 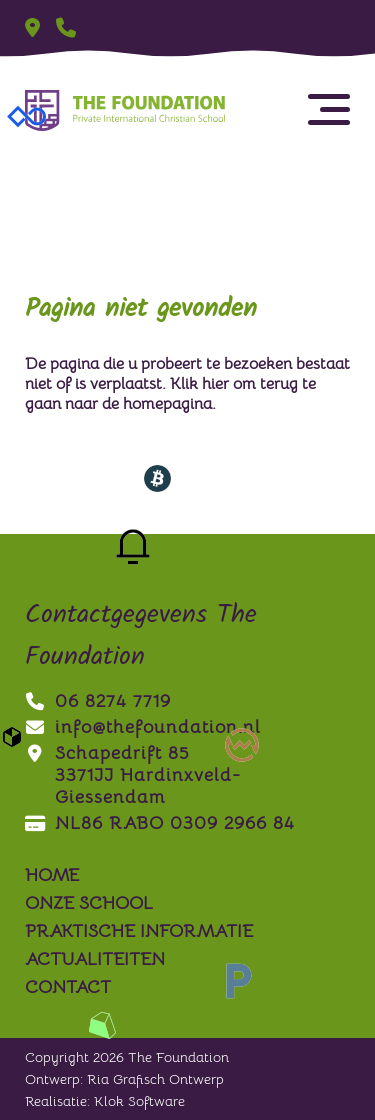 What do you see at coordinates (242, 745) in the screenshot?
I see `exchange or convert funds` at bounding box center [242, 745].